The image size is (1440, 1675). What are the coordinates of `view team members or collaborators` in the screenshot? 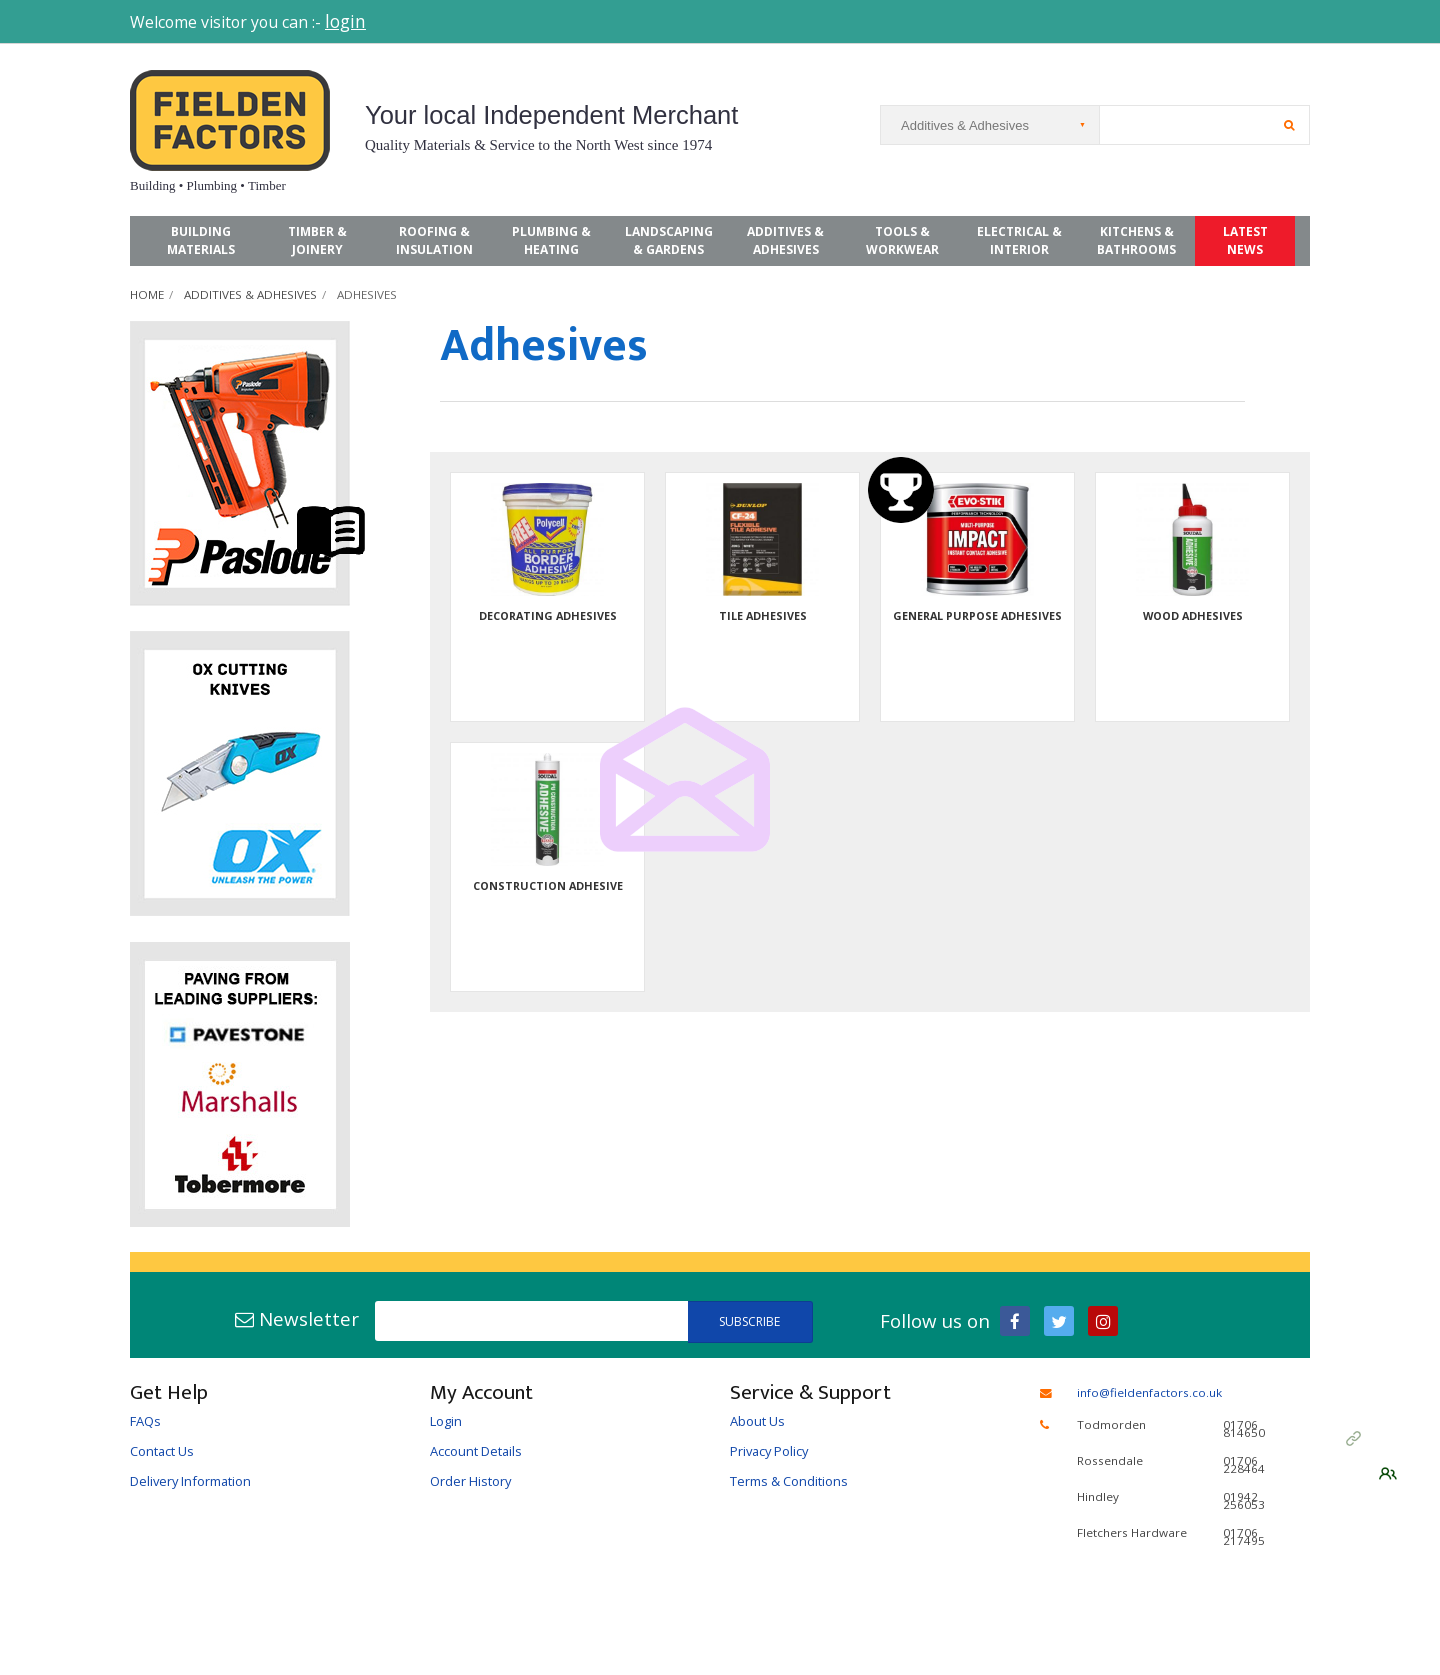 It's located at (1388, 1474).